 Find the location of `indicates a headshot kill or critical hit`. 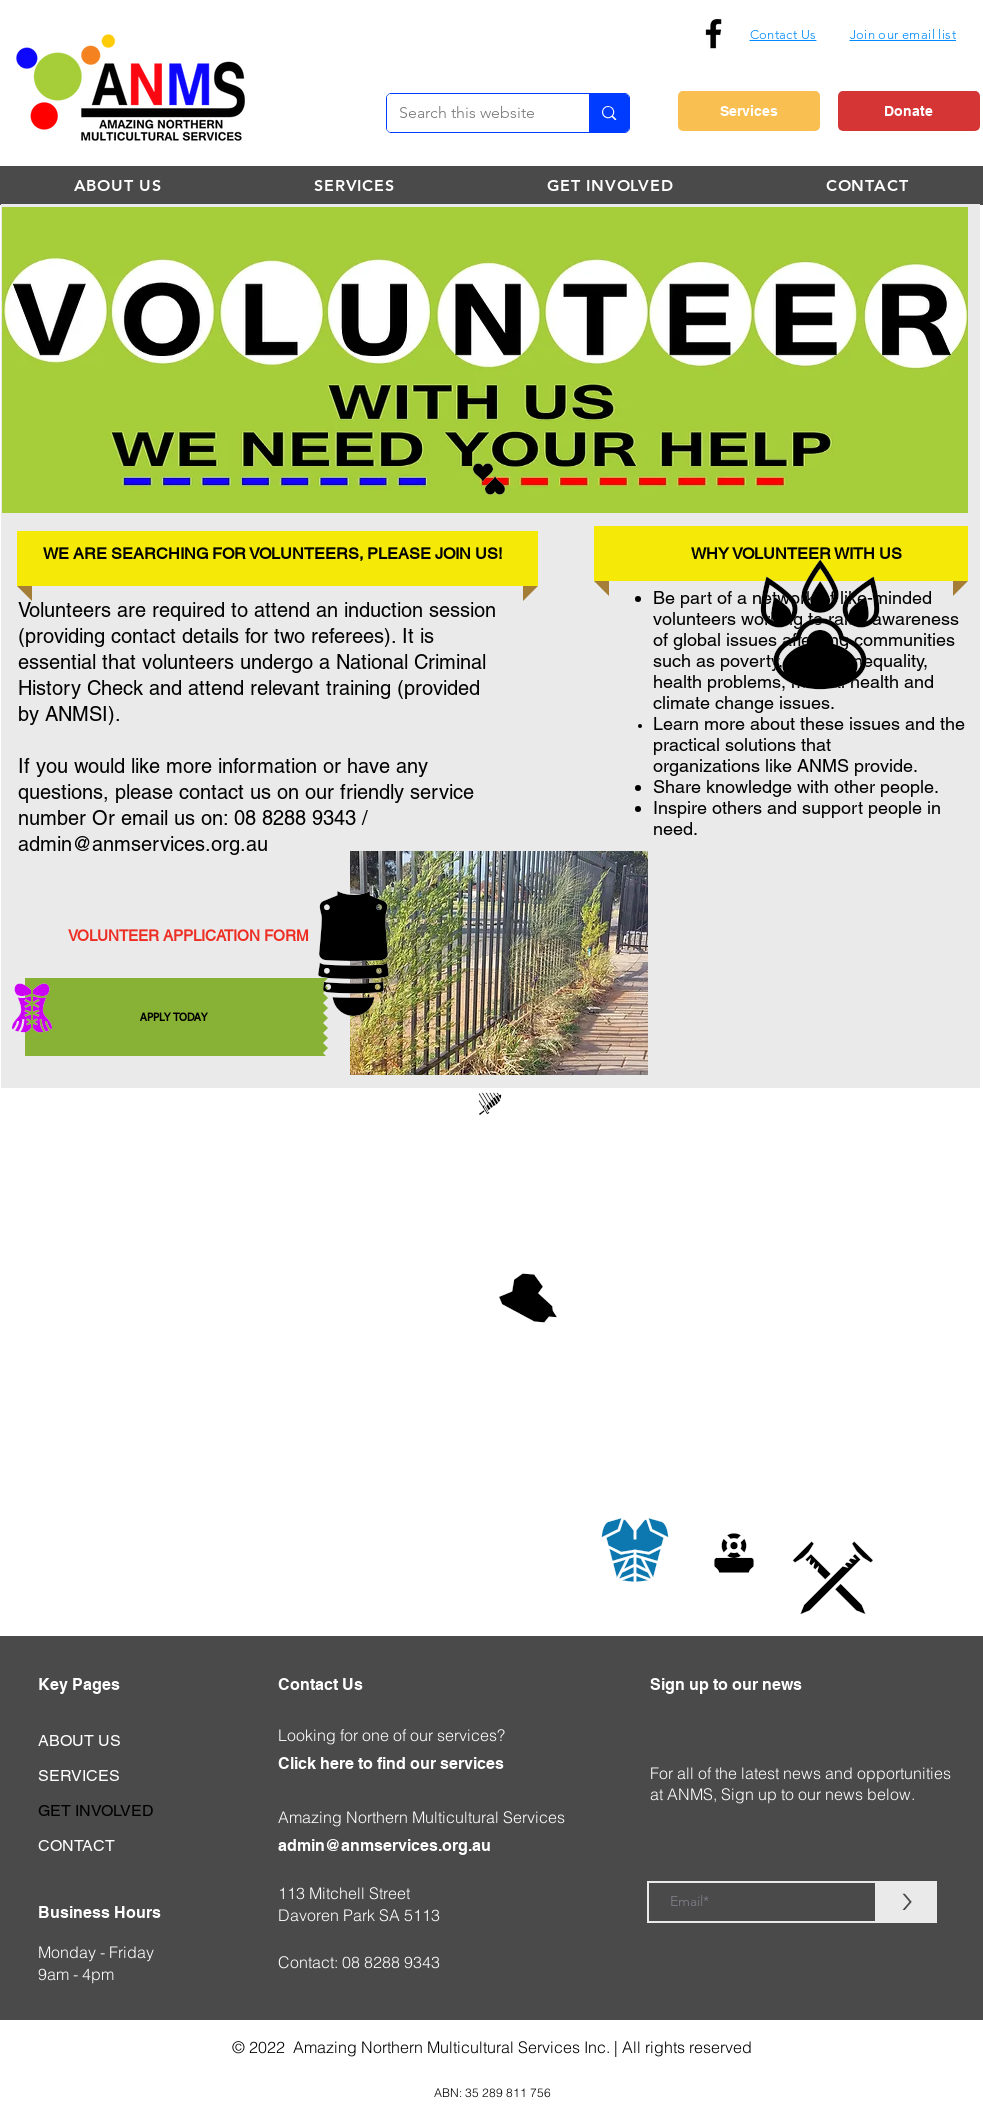

indicates a headshot kill or critical hit is located at coordinates (734, 1553).